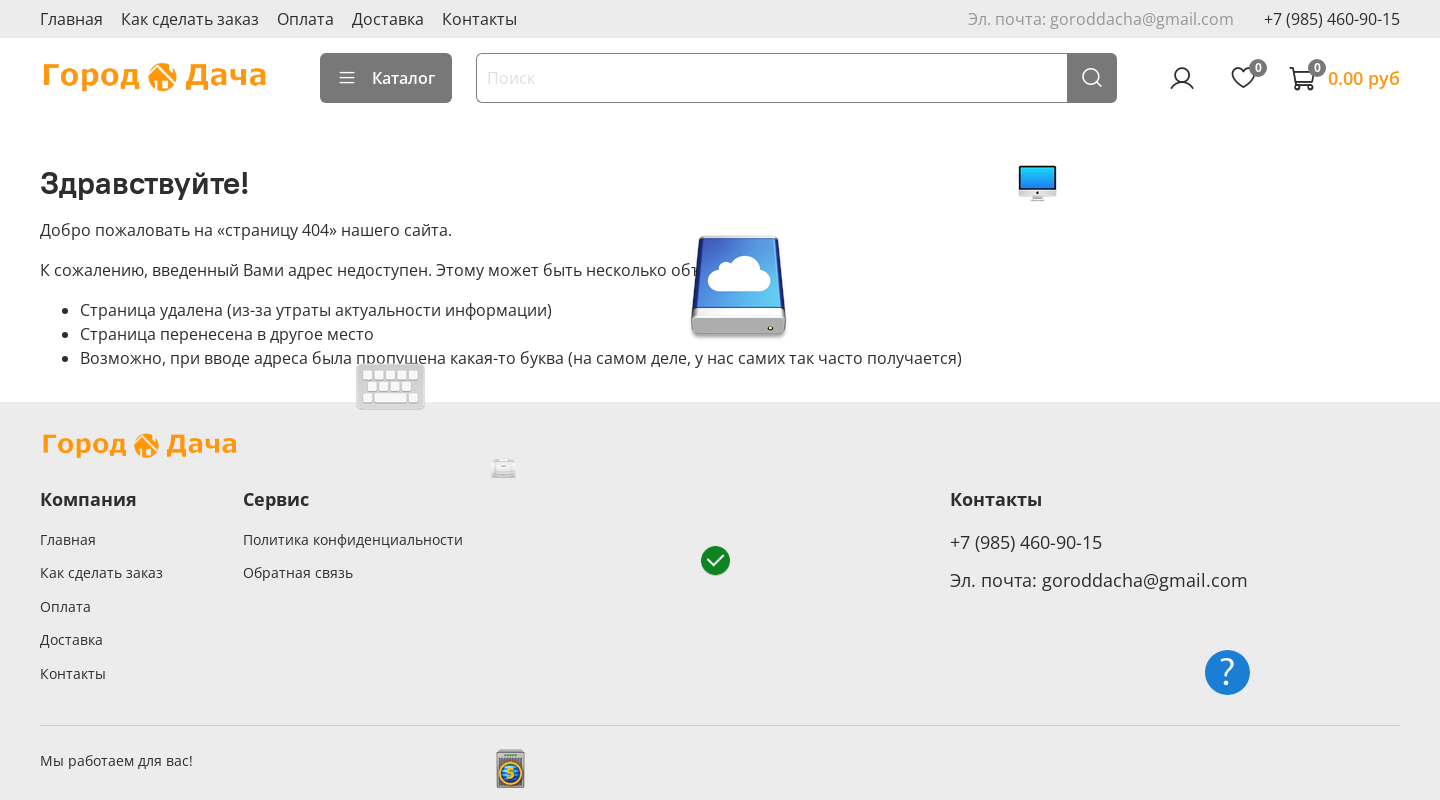  Describe the element at coordinates (1037, 183) in the screenshot. I see `access desktop or computer settings` at that location.